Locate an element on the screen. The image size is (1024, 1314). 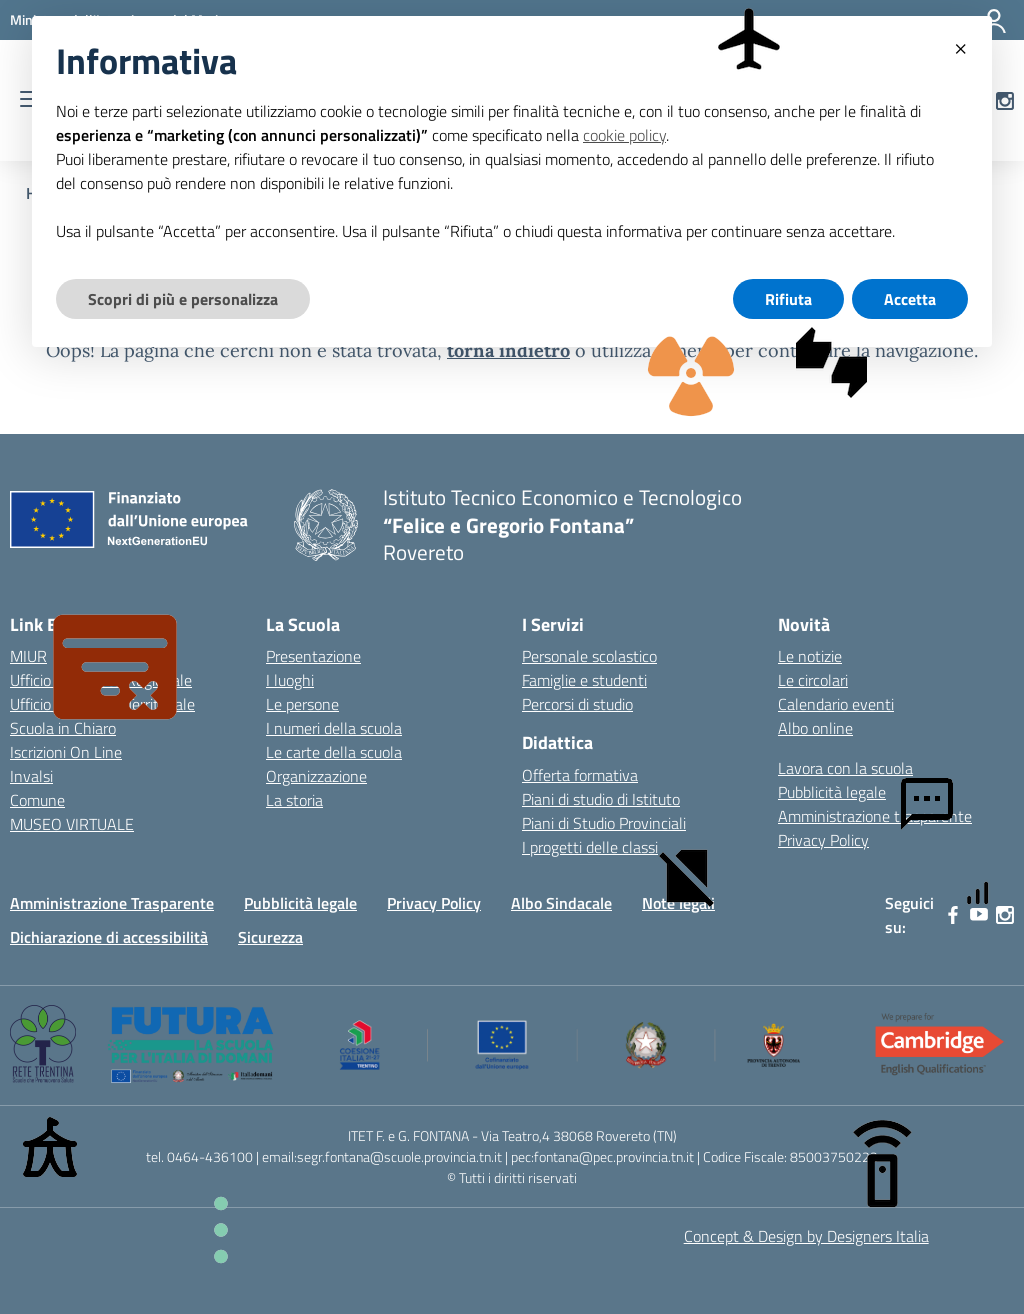
view circus or entertainment venues is located at coordinates (50, 1147).